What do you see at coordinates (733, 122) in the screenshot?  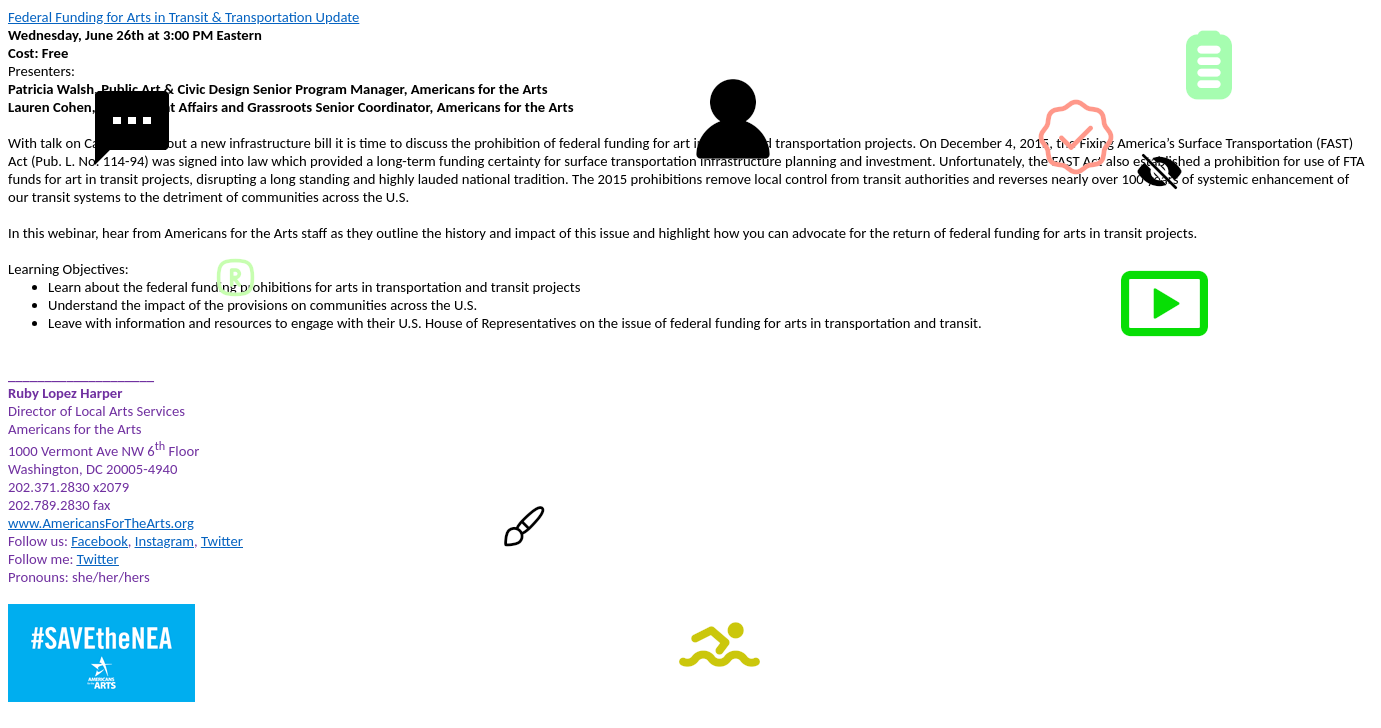 I see `view your profile` at bounding box center [733, 122].